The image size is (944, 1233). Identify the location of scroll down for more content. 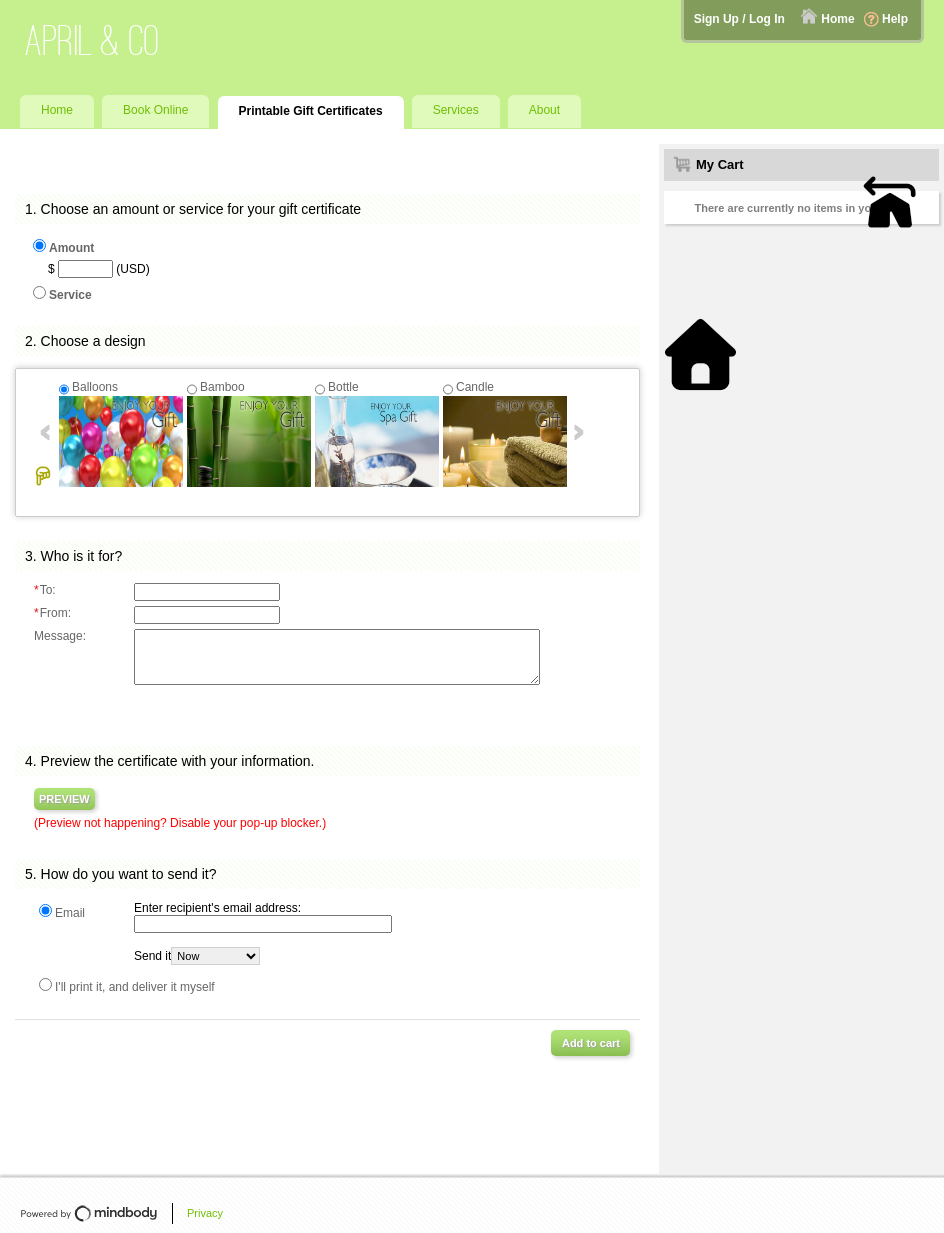
(43, 476).